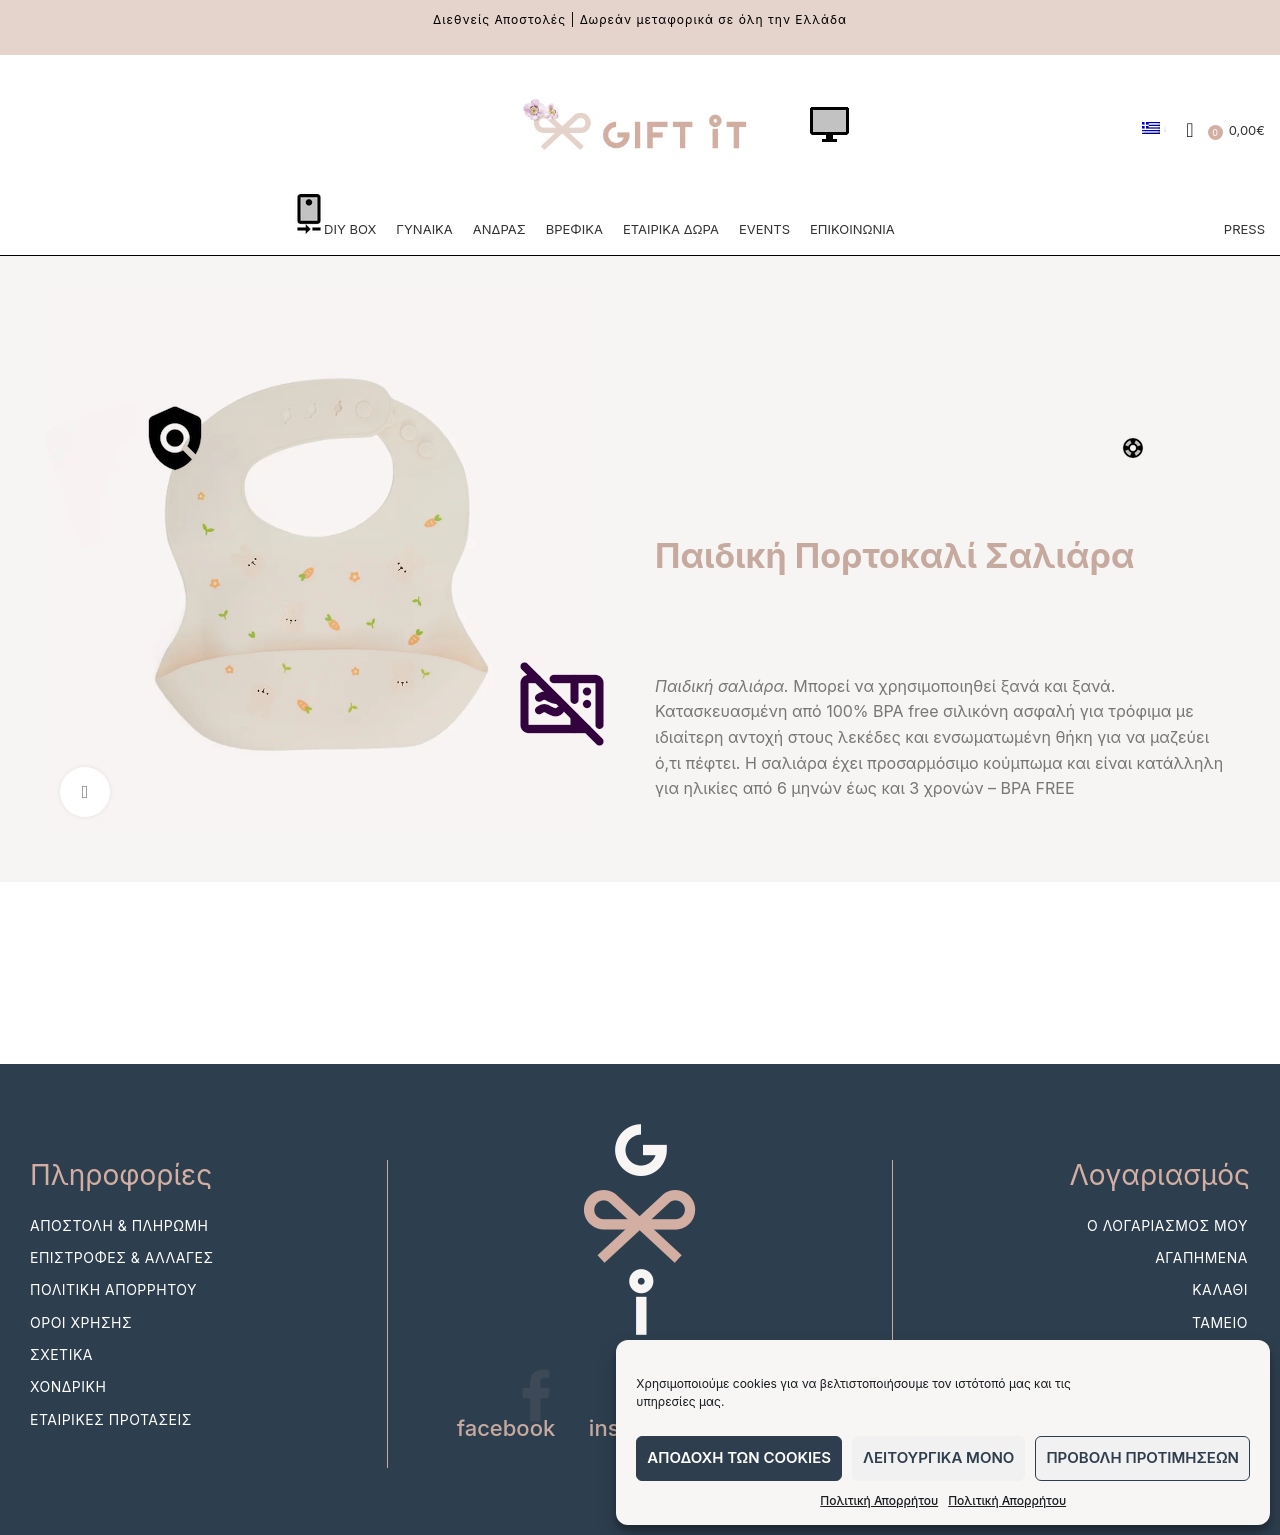 This screenshot has width=1280, height=1535. What do you see at coordinates (1133, 448) in the screenshot?
I see `access help and support options` at bounding box center [1133, 448].